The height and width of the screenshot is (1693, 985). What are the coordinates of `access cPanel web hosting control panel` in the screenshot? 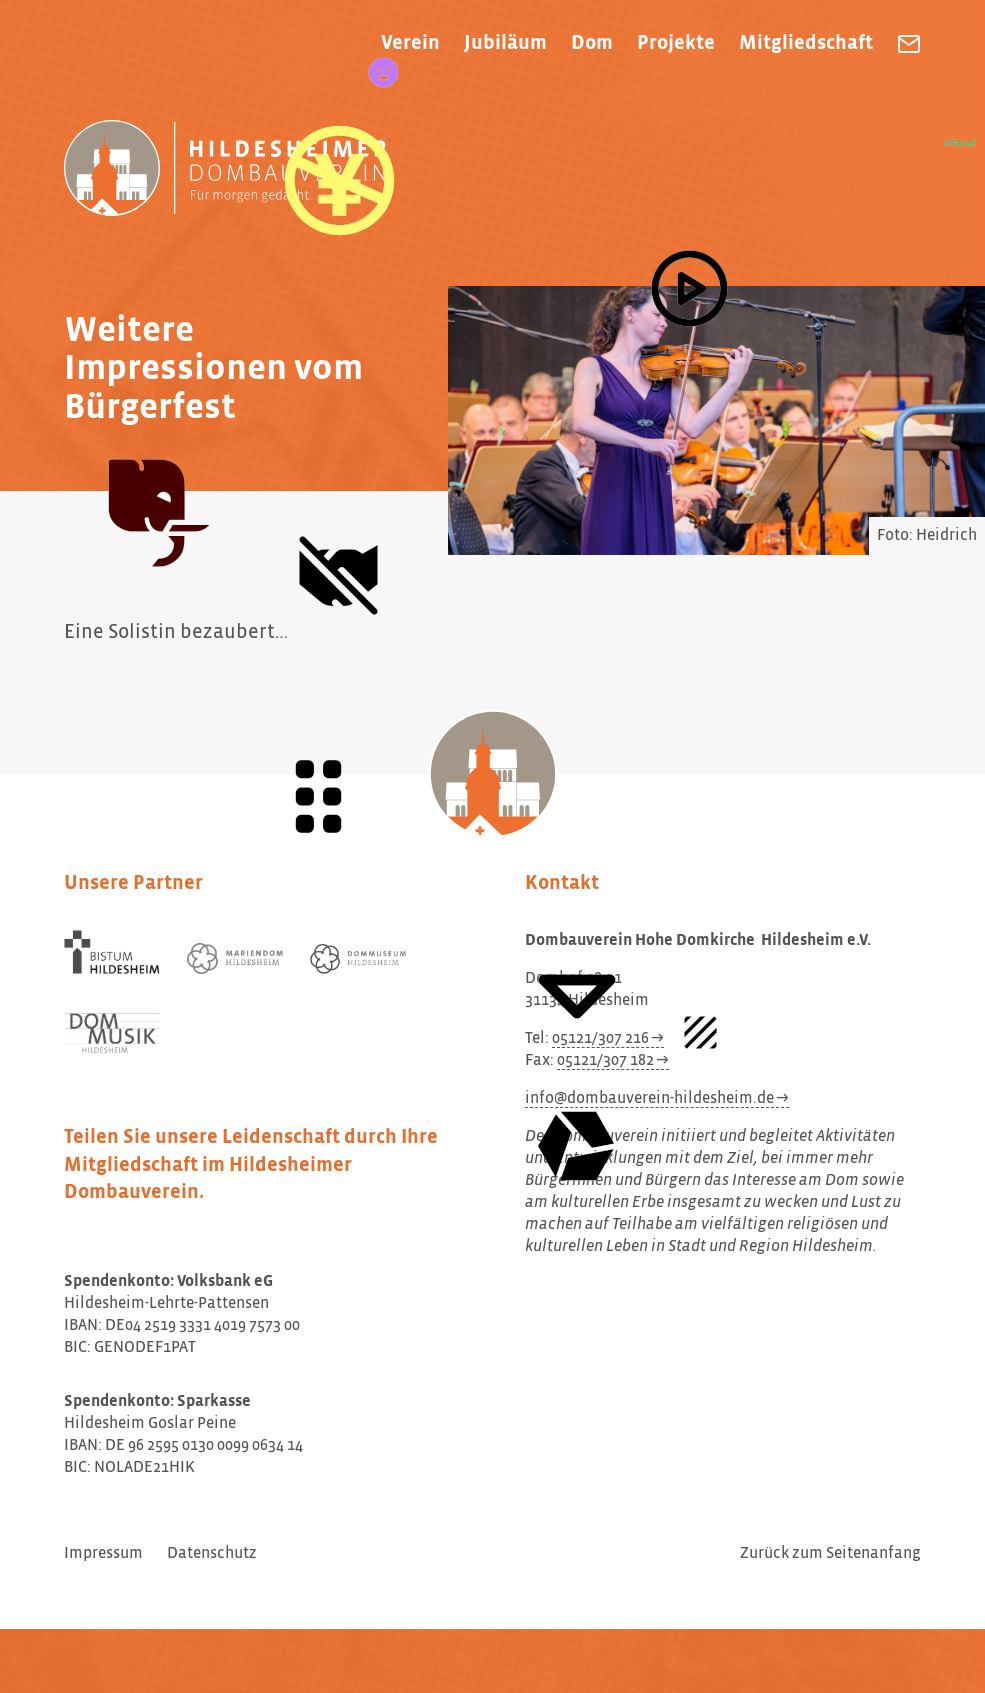 It's located at (960, 143).